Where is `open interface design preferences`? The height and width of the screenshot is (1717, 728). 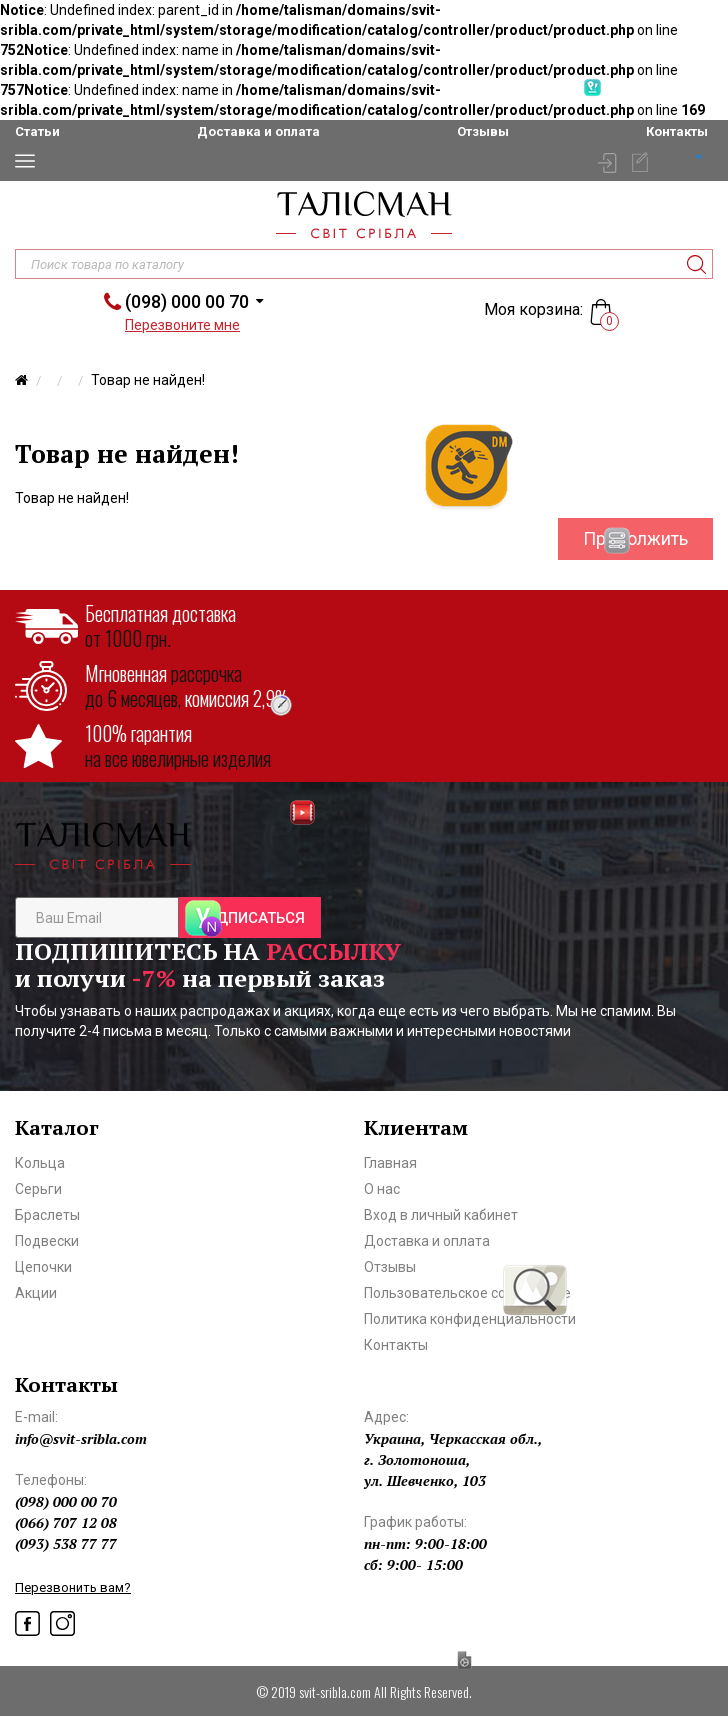
open interface design preferences is located at coordinates (617, 541).